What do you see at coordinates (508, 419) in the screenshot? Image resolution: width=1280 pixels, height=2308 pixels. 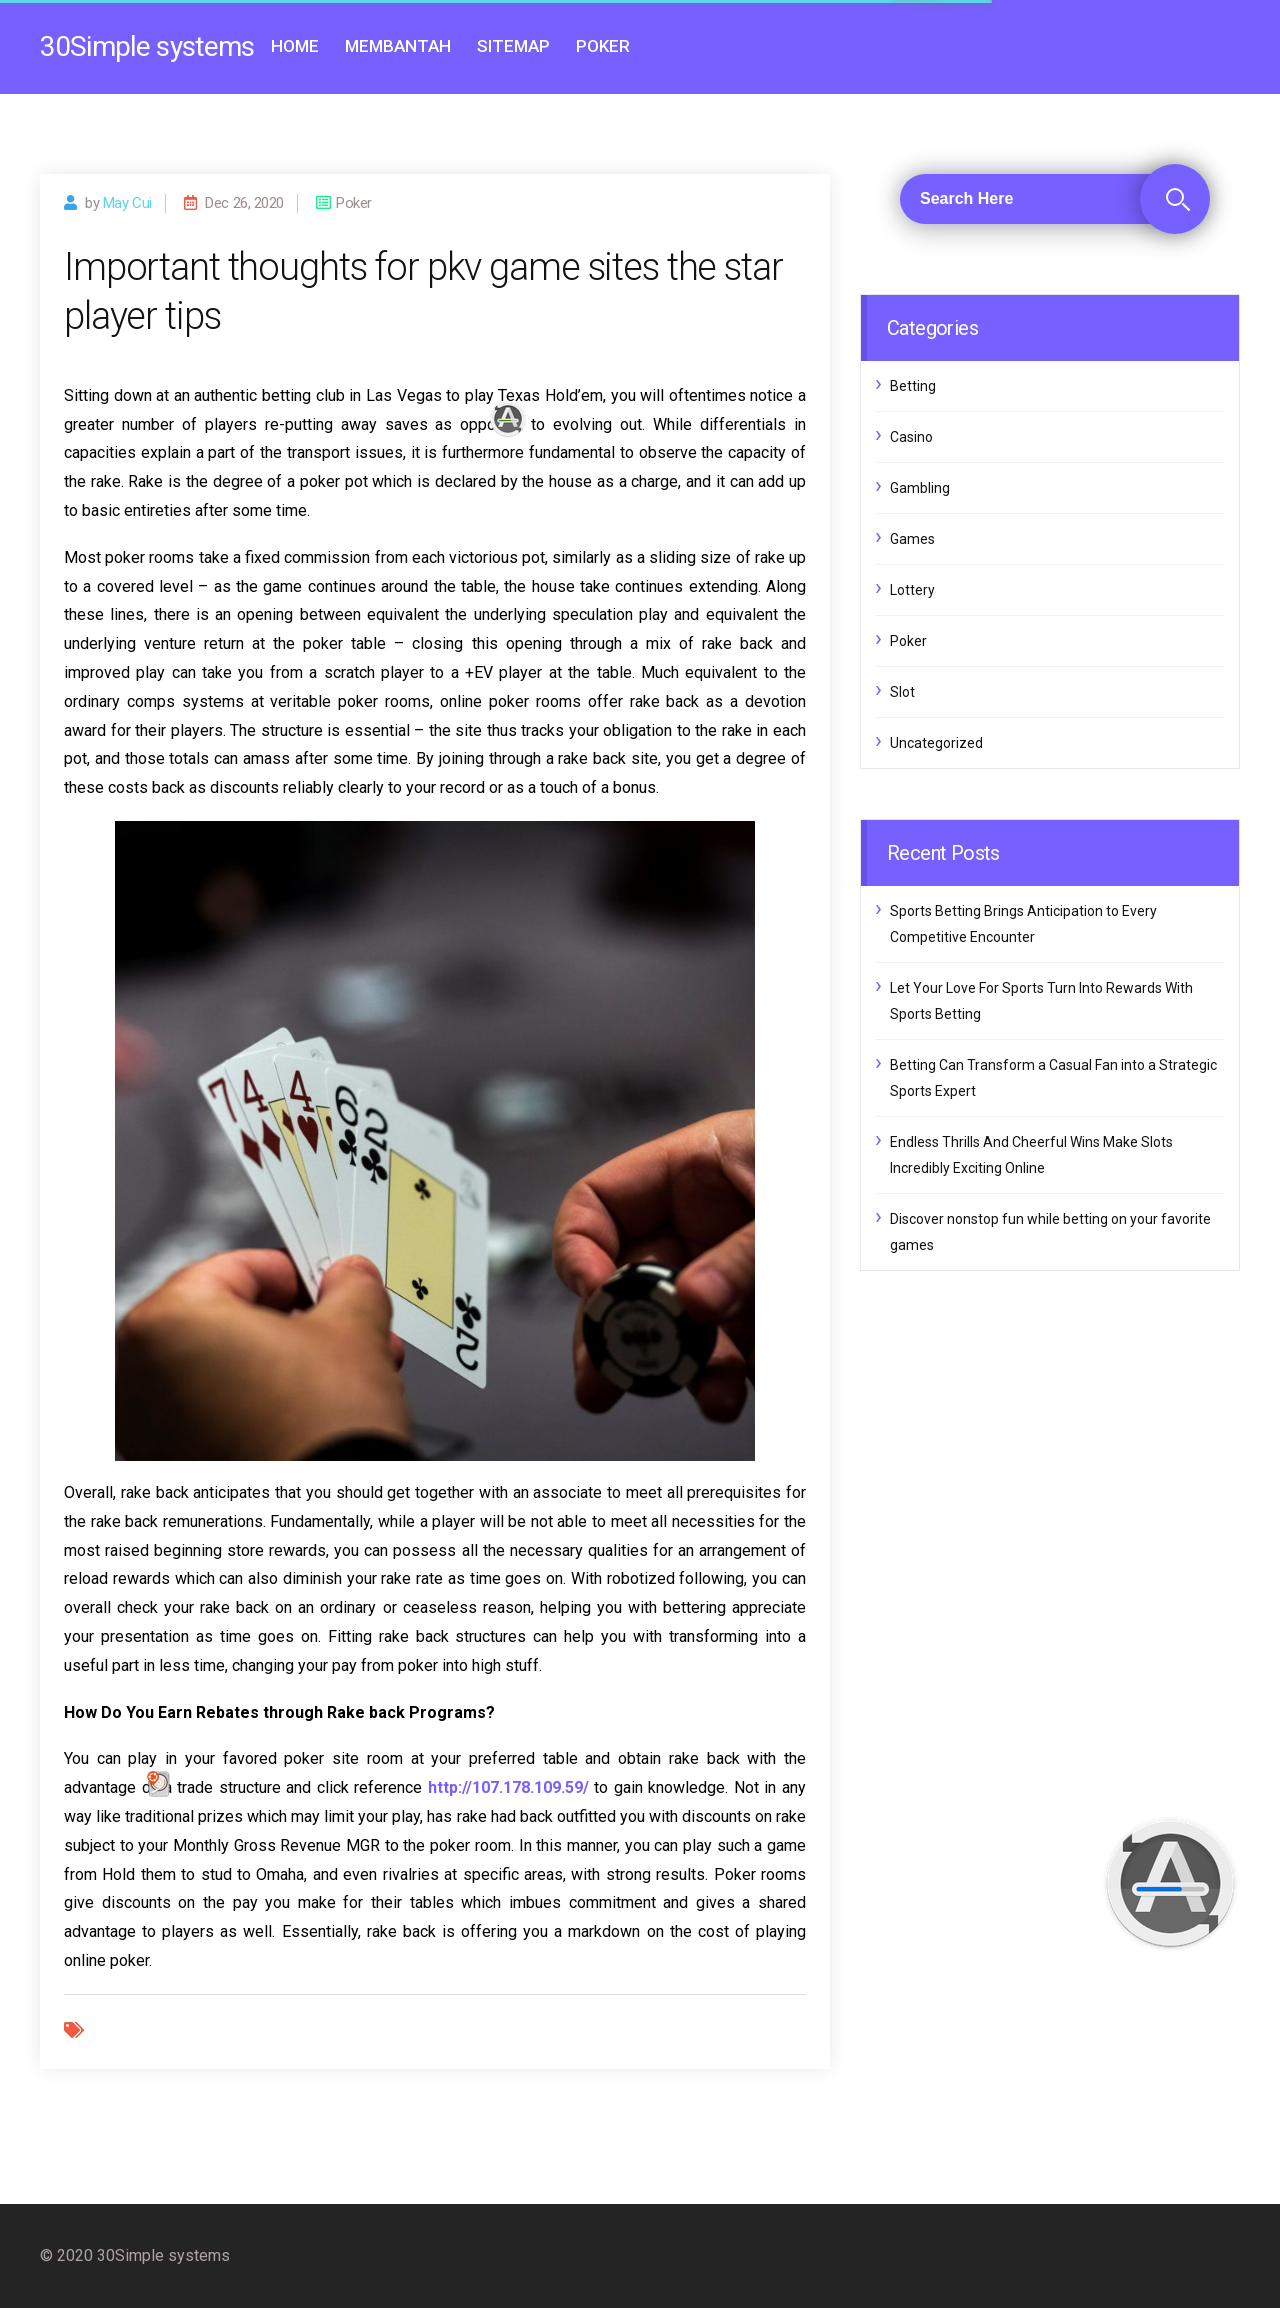 I see `open the software update manager` at bounding box center [508, 419].